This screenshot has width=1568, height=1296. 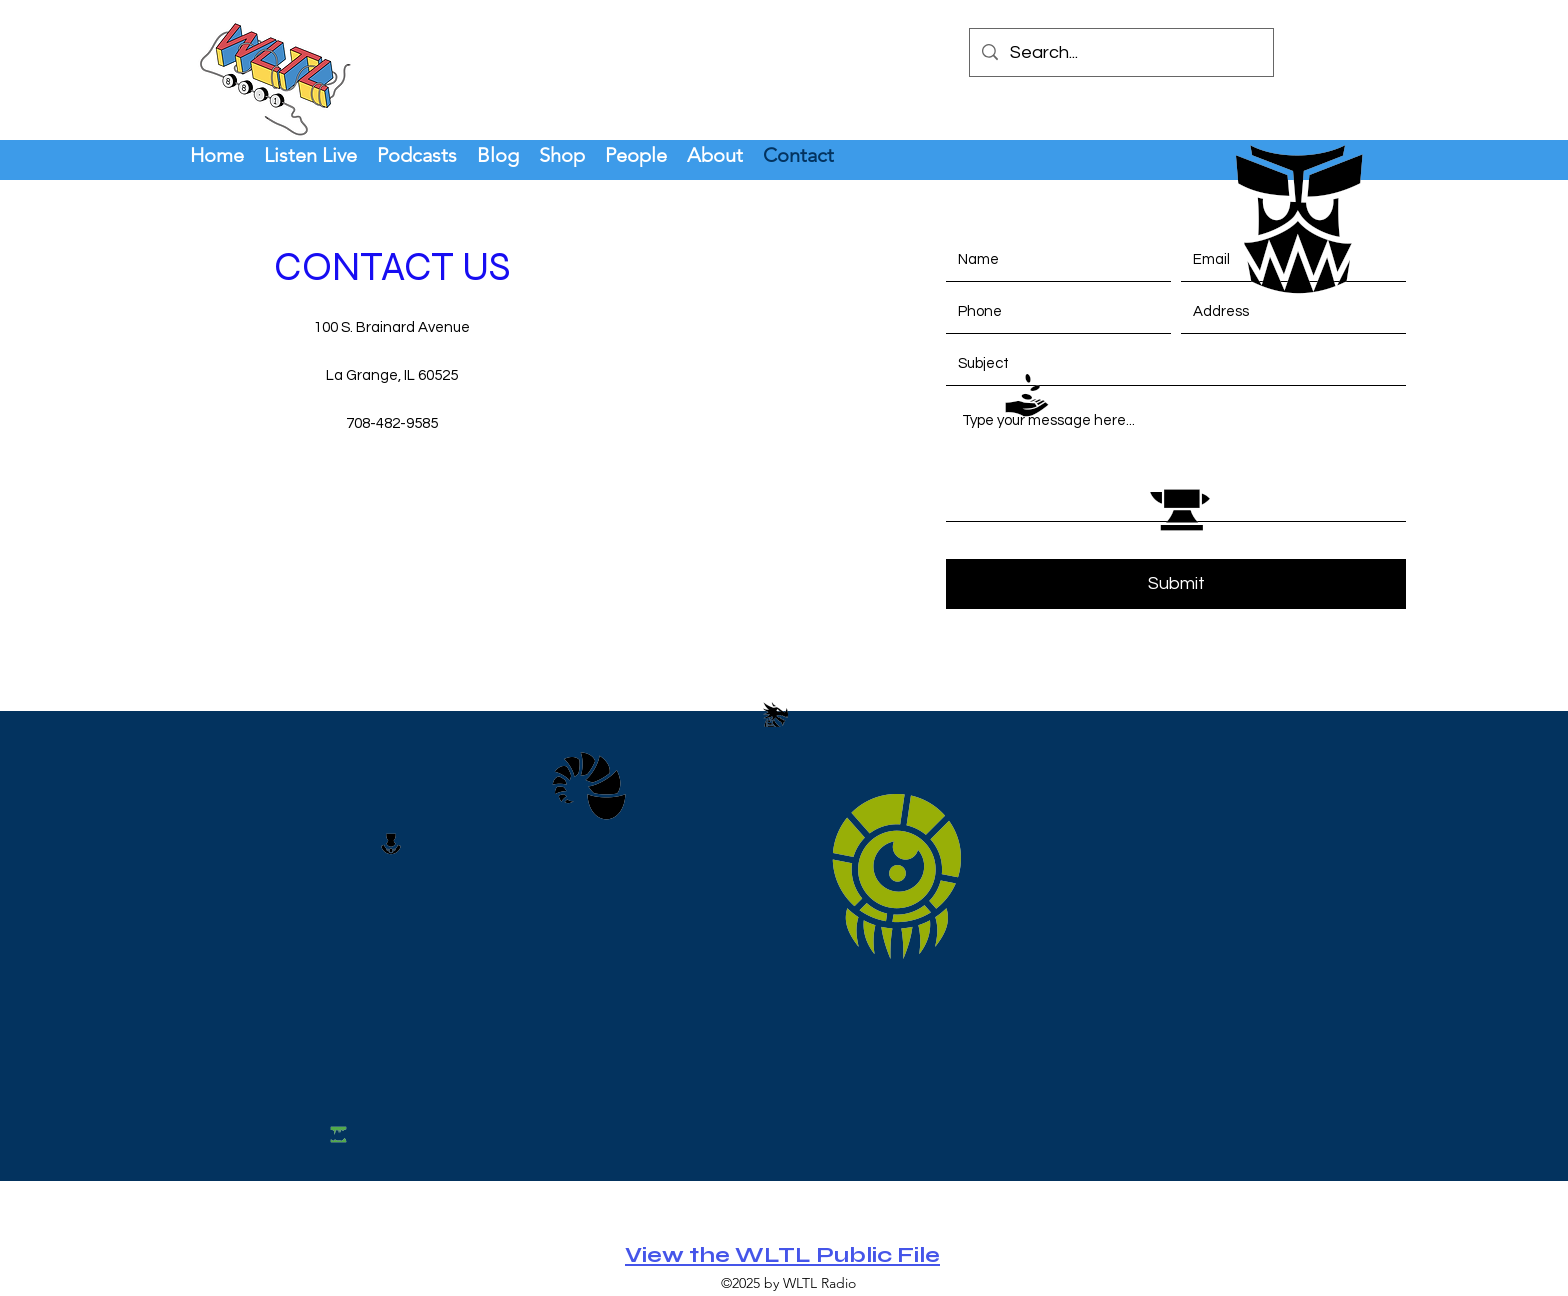 I want to click on access cooking or food preparation menu, so click(x=588, y=786).